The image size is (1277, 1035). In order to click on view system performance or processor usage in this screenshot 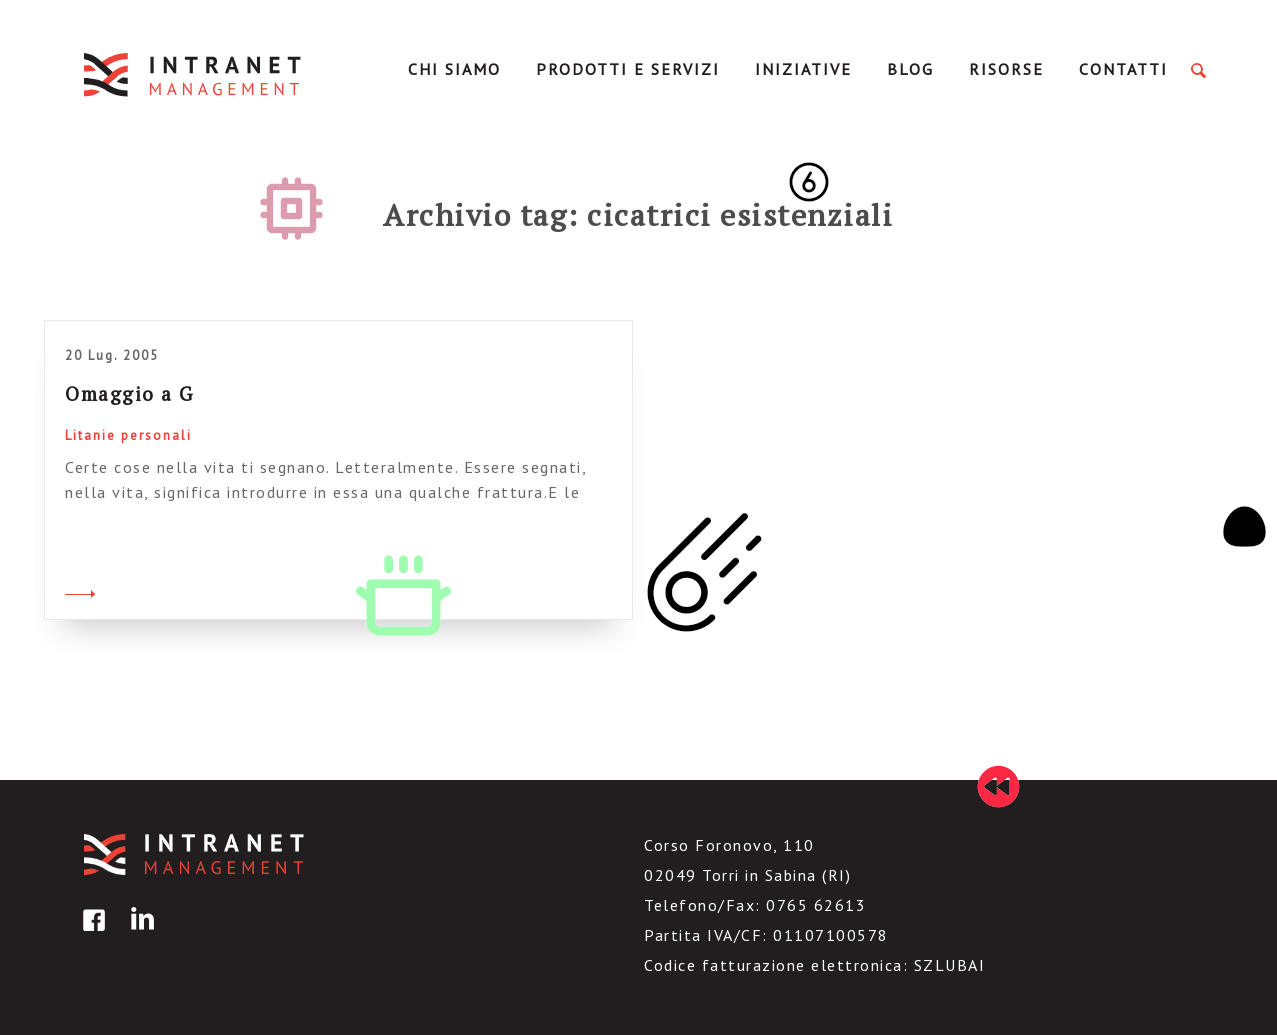, I will do `click(291, 208)`.